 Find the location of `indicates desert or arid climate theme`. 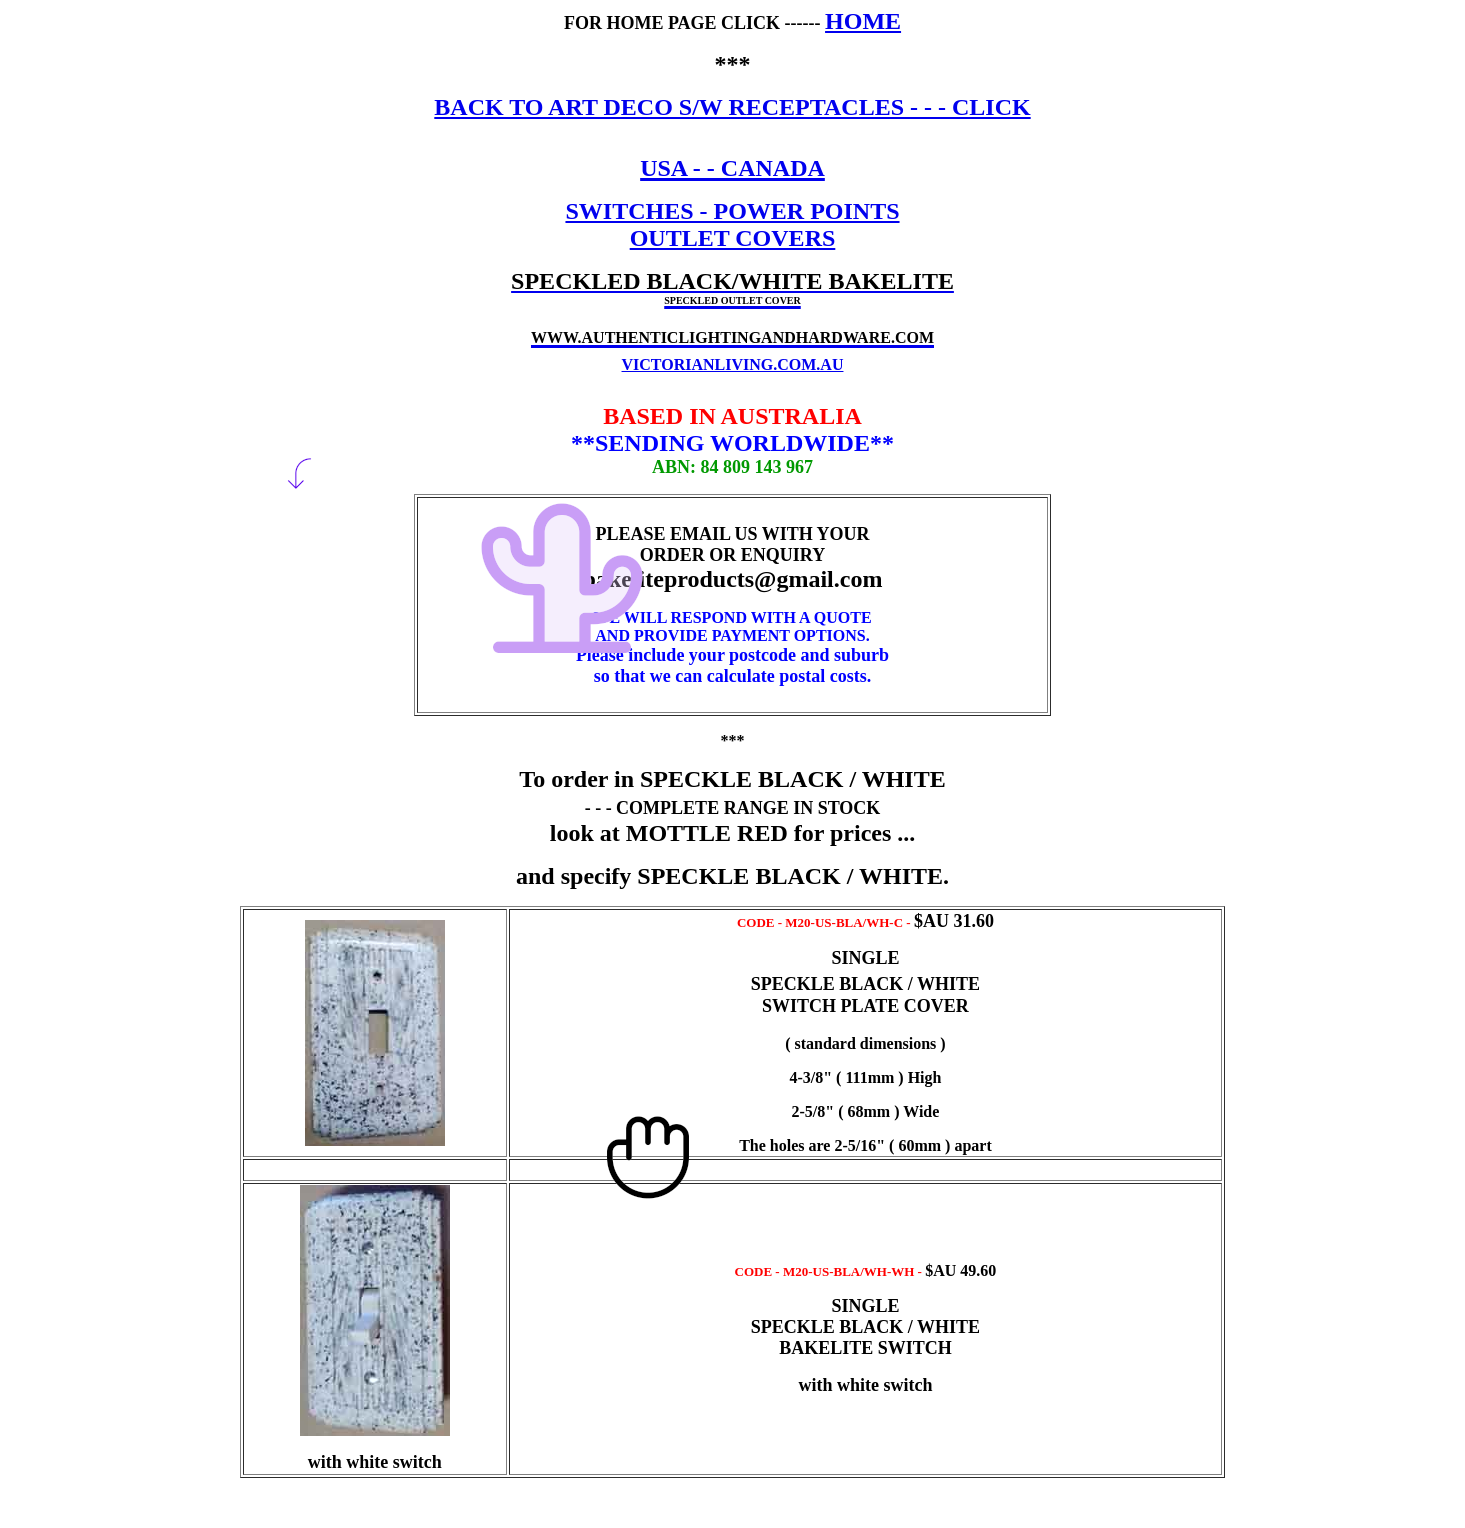

indicates desert or arid climate theme is located at coordinates (562, 584).